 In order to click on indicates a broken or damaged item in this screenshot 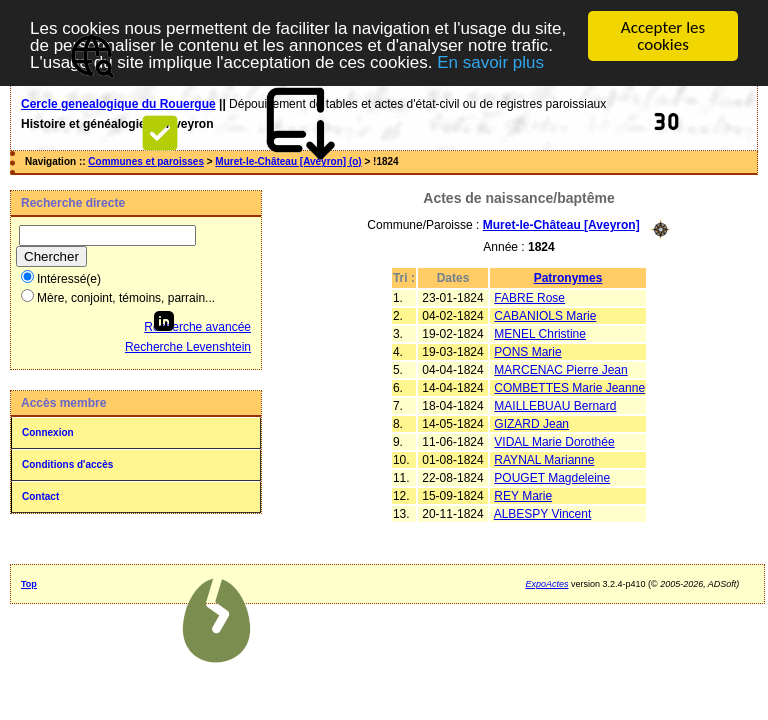, I will do `click(216, 620)`.